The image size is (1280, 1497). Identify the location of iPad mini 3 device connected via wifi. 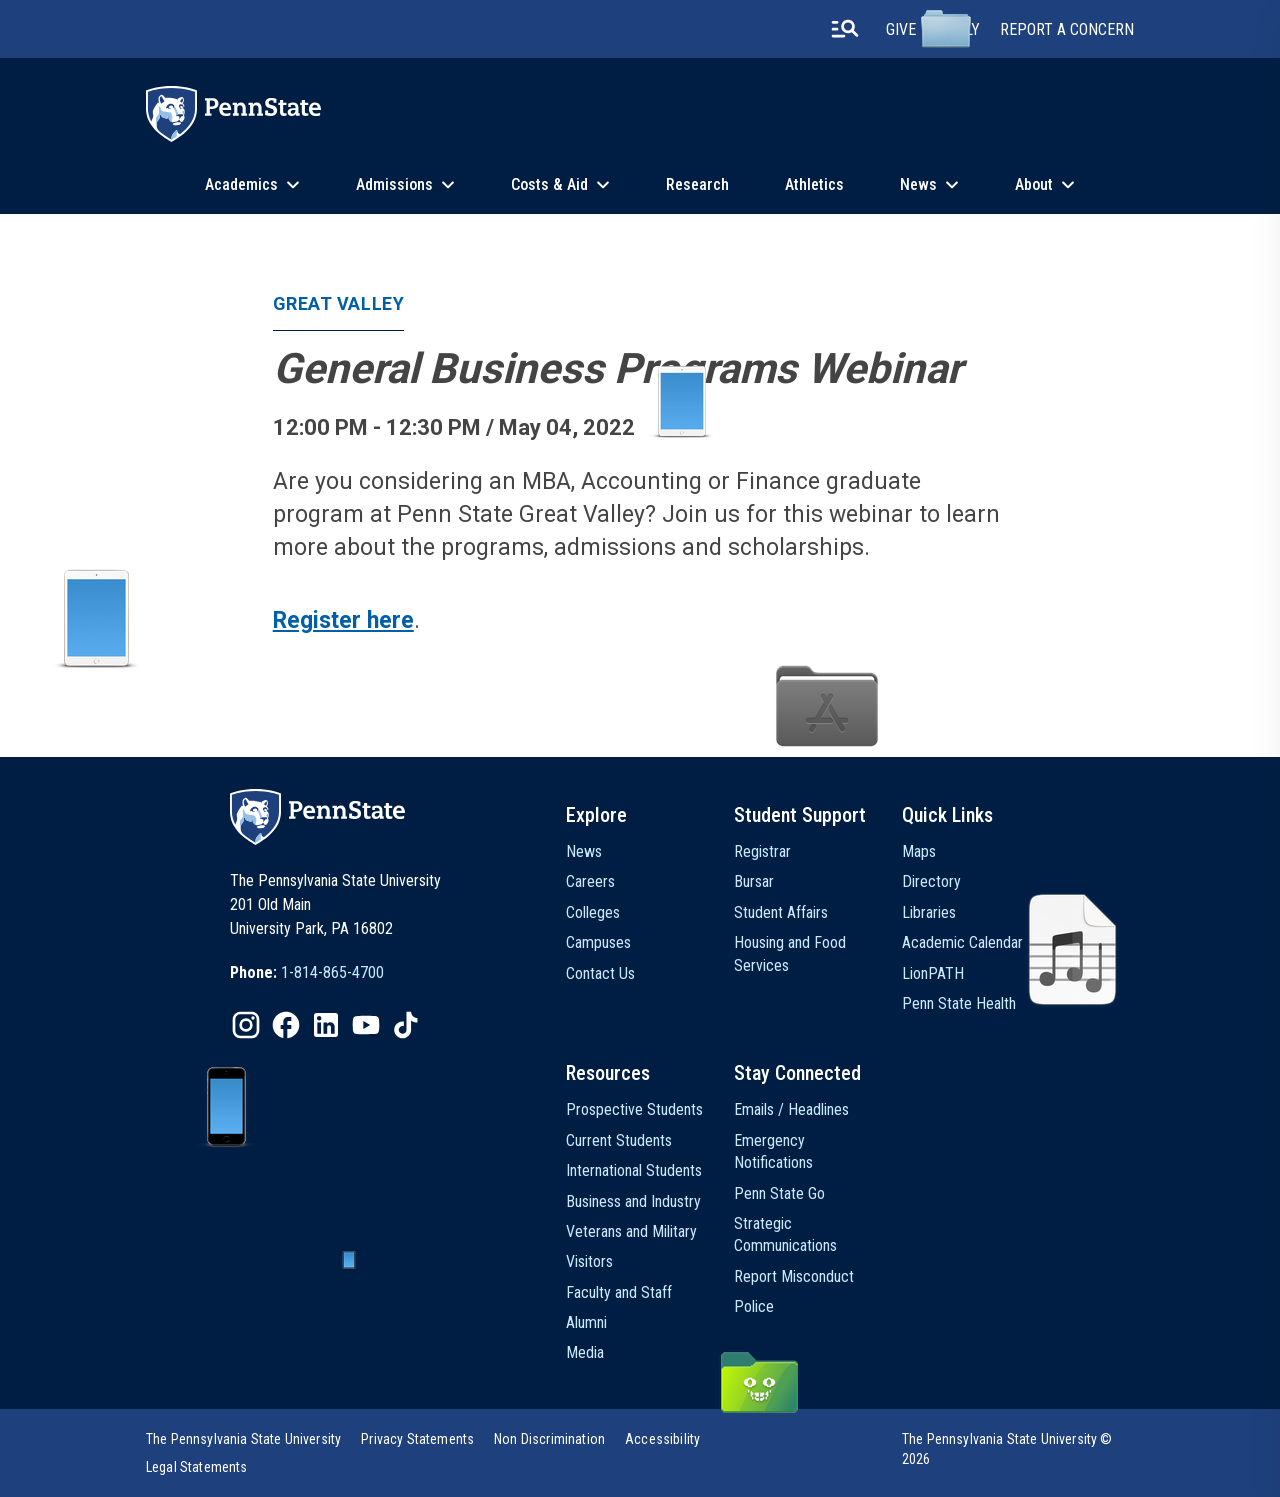
(96, 609).